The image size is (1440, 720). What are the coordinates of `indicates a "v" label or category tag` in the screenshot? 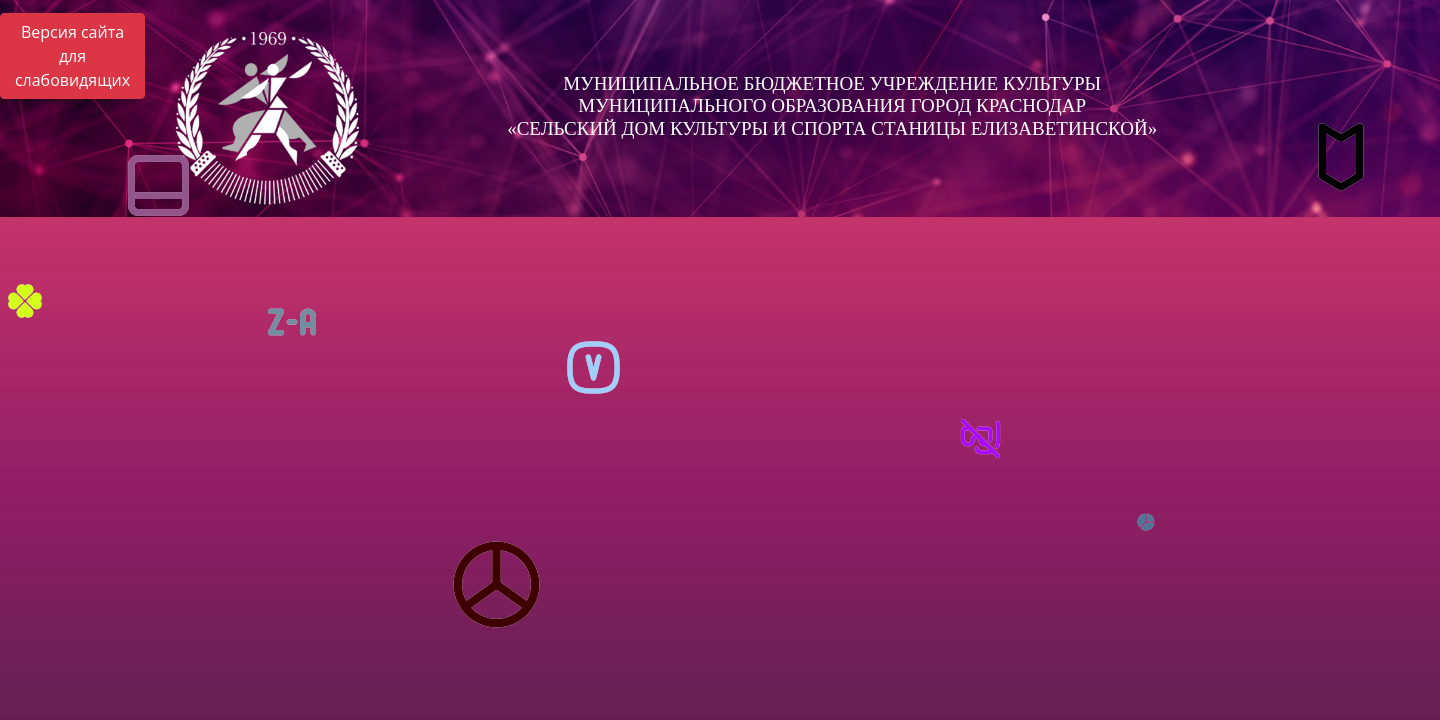 It's located at (593, 367).